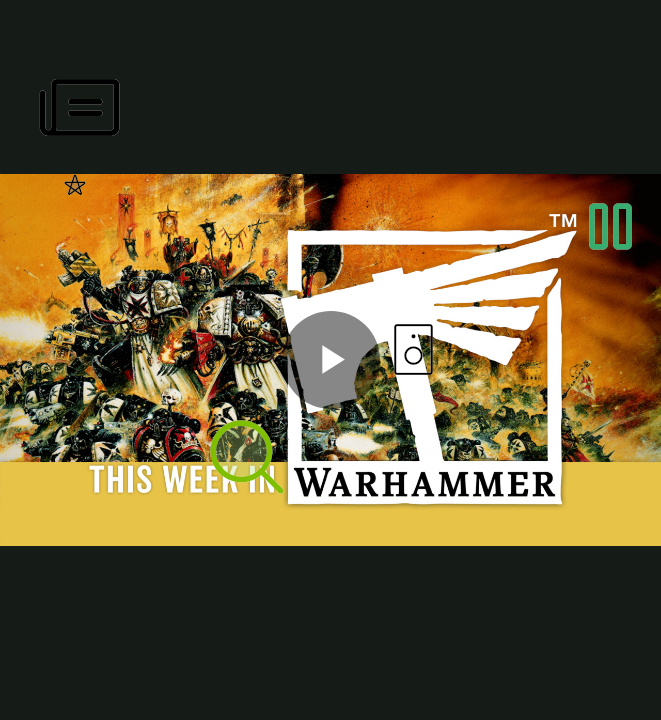 Image resolution: width=661 pixels, height=720 pixels. What do you see at coordinates (82, 107) in the screenshot?
I see `view news articles or updates` at bounding box center [82, 107].